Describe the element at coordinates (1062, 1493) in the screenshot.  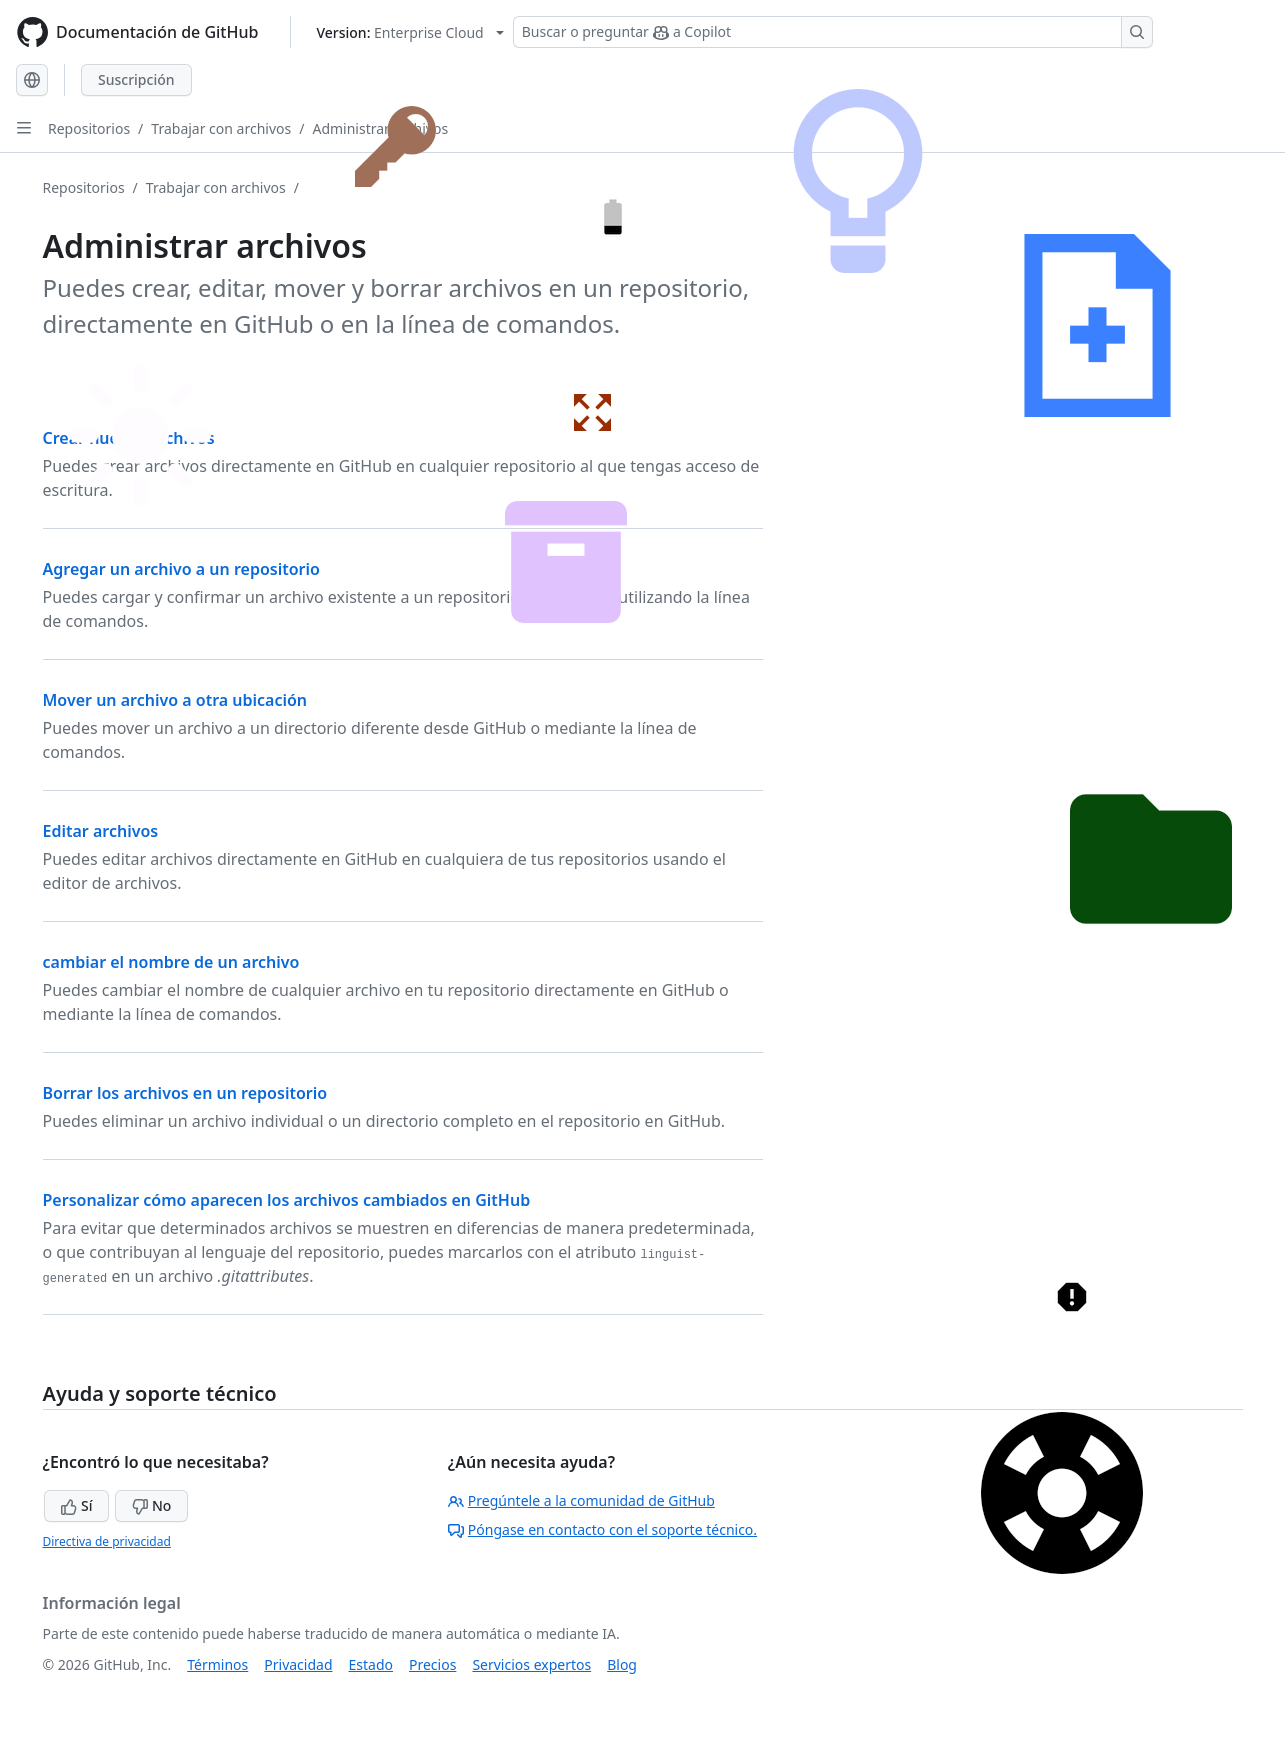
I see `access help or support` at that location.